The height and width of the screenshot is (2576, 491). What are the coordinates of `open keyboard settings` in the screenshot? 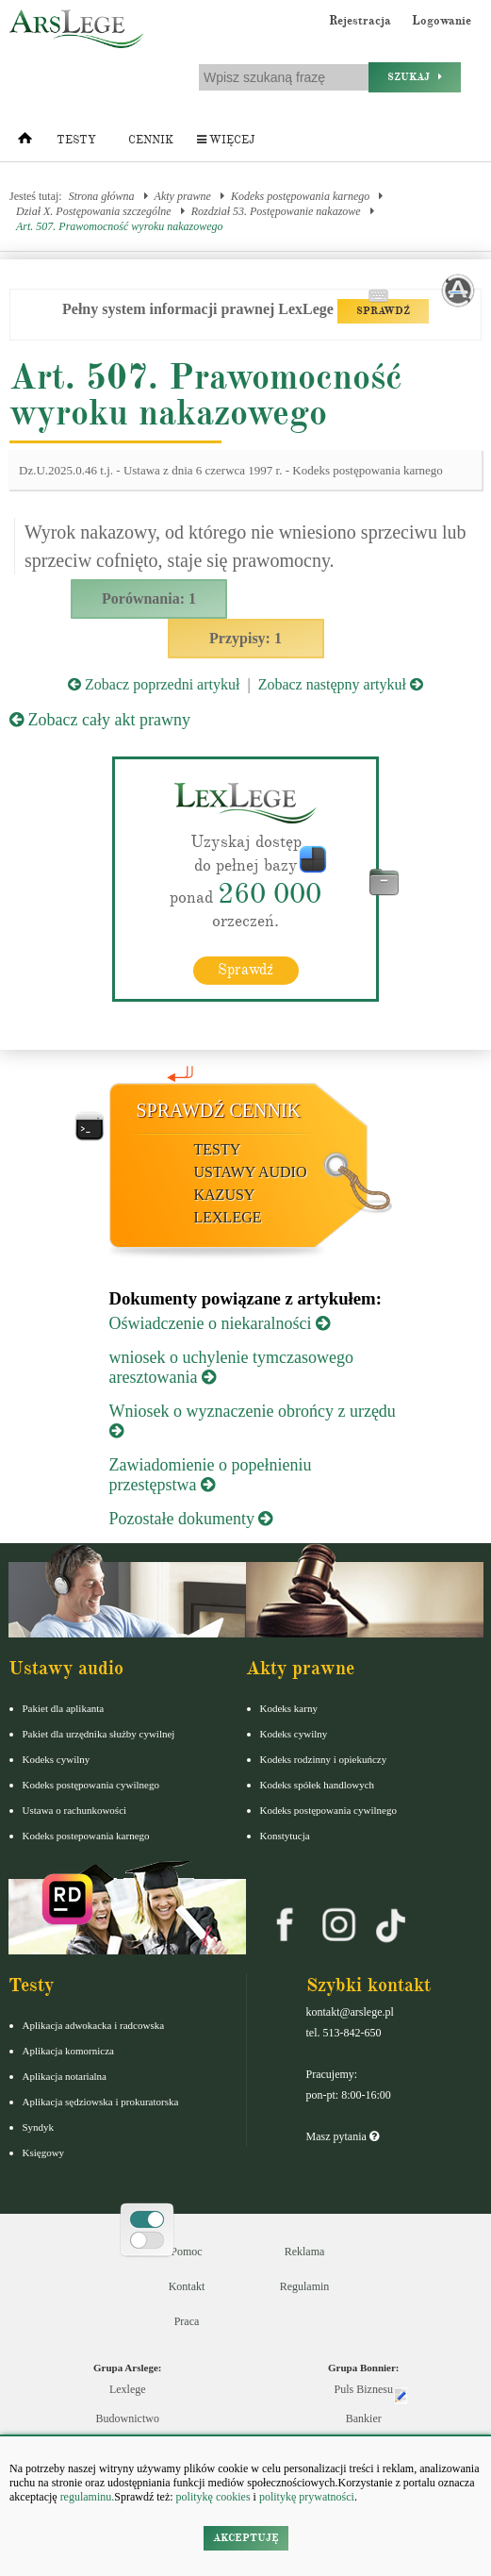 It's located at (378, 295).